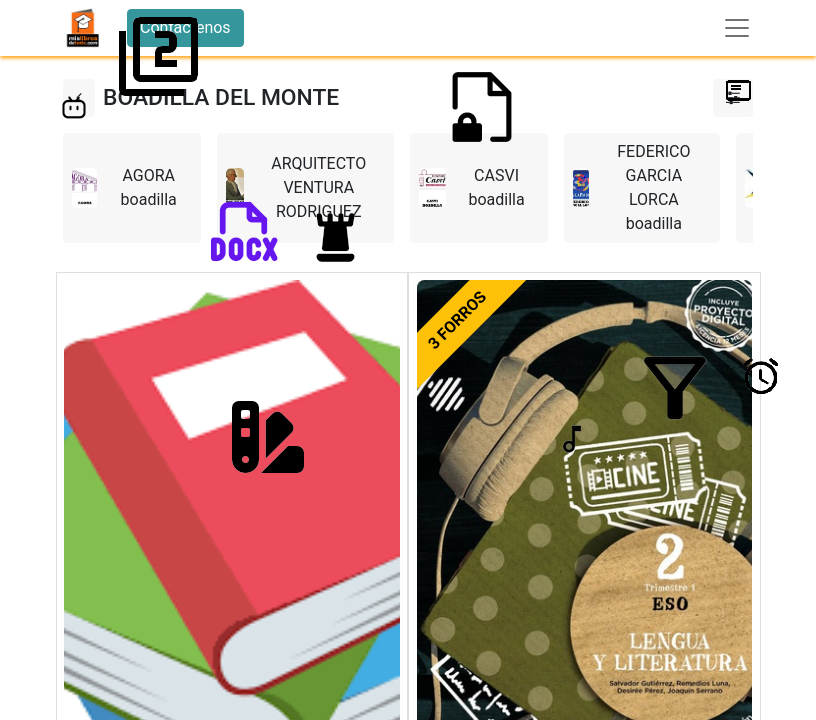 The height and width of the screenshot is (720, 816). What do you see at coordinates (675, 388) in the screenshot?
I see `filter or sort content` at bounding box center [675, 388].